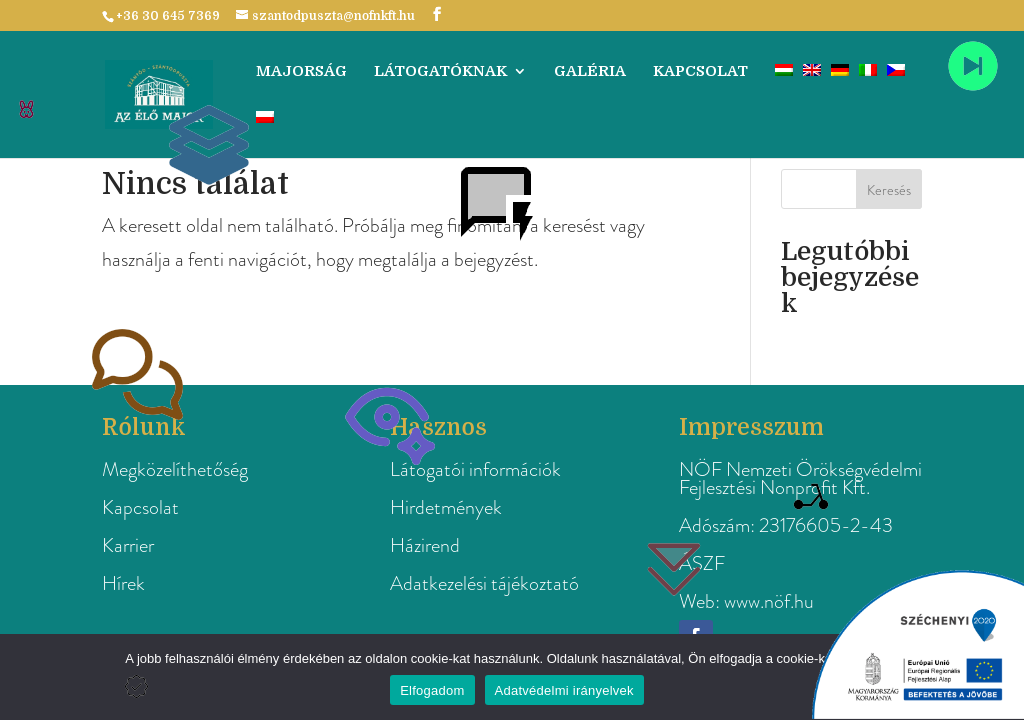  What do you see at coordinates (496, 202) in the screenshot?
I see `send a quick reply to a message` at bounding box center [496, 202].